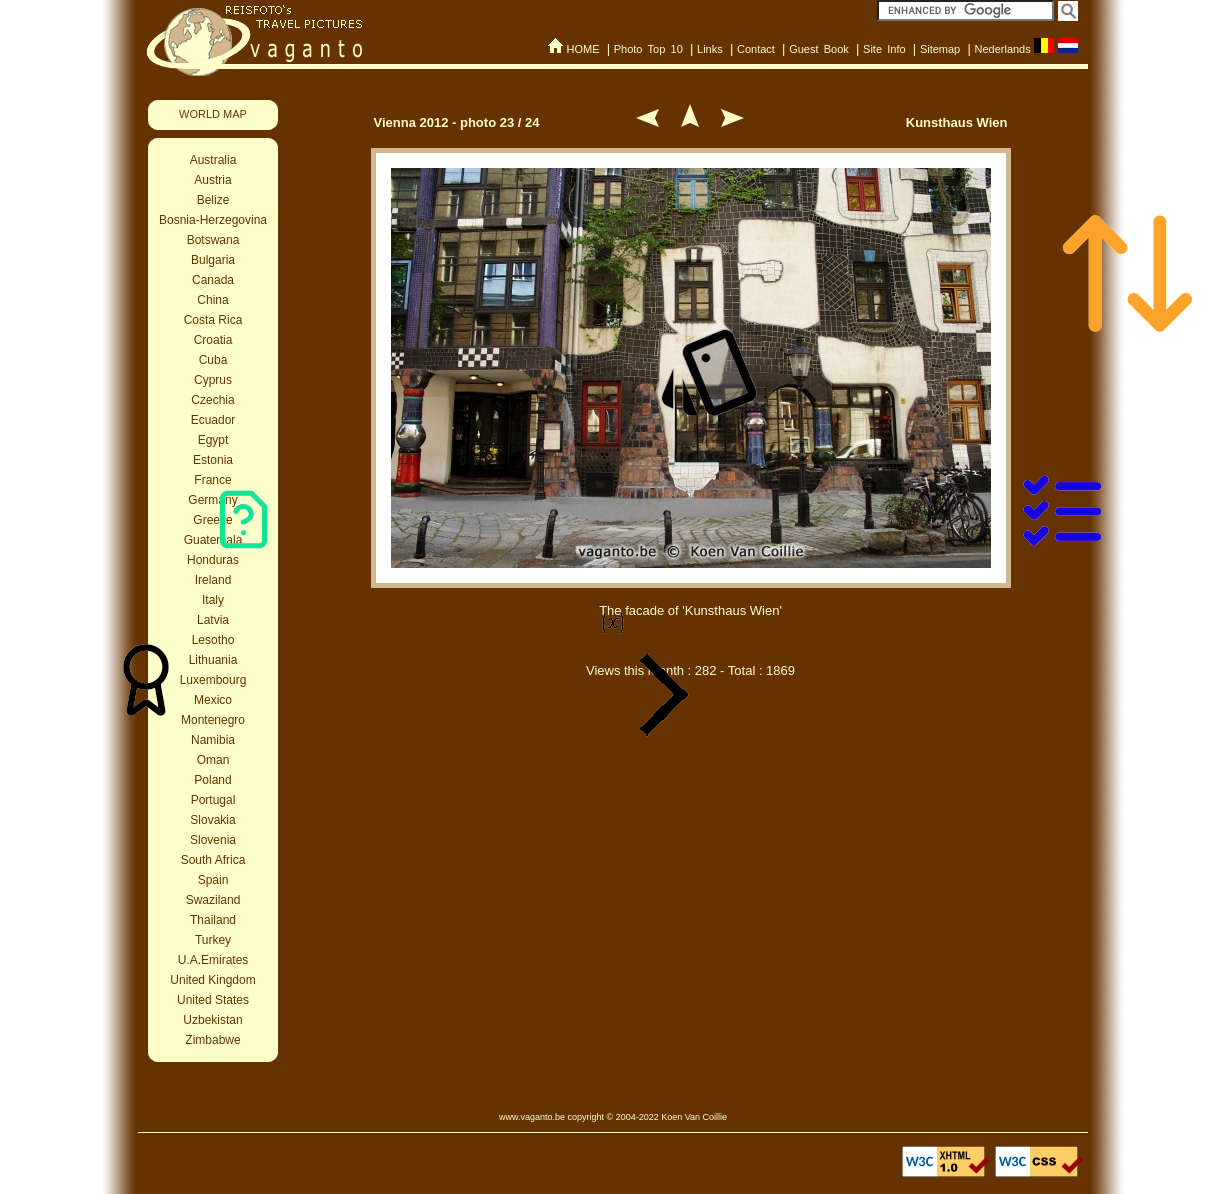  What do you see at coordinates (1063, 511) in the screenshot?
I see `view completed tasks` at bounding box center [1063, 511].